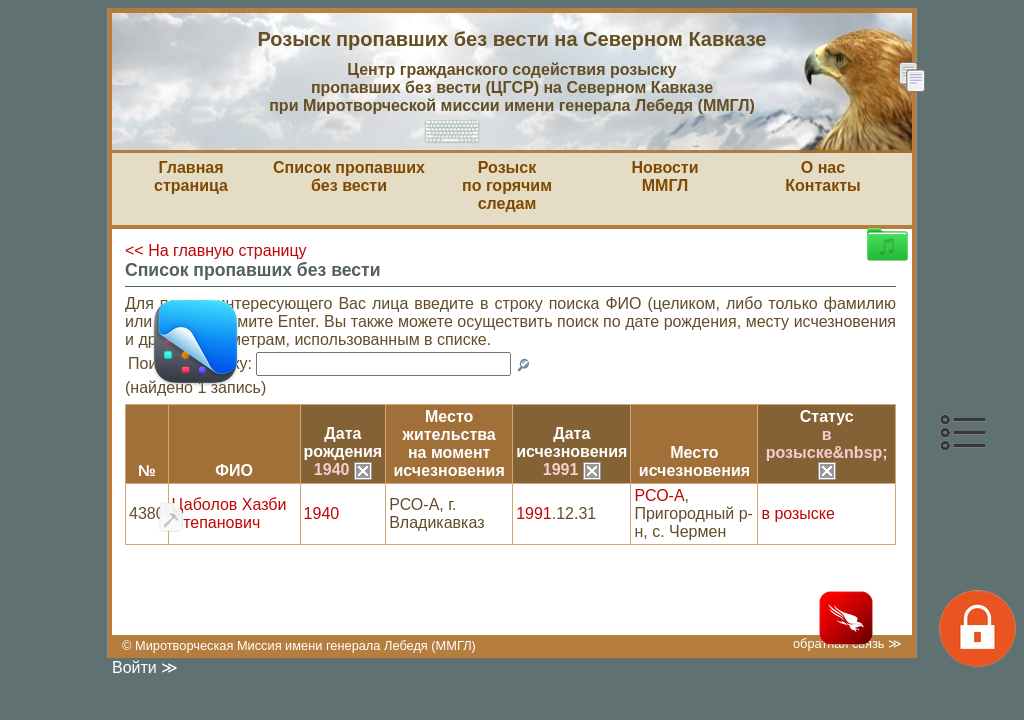 The width and height of the screenshot is (1024, 720). I want to click on open CleanShot X screen capture app, so click(195, 341).